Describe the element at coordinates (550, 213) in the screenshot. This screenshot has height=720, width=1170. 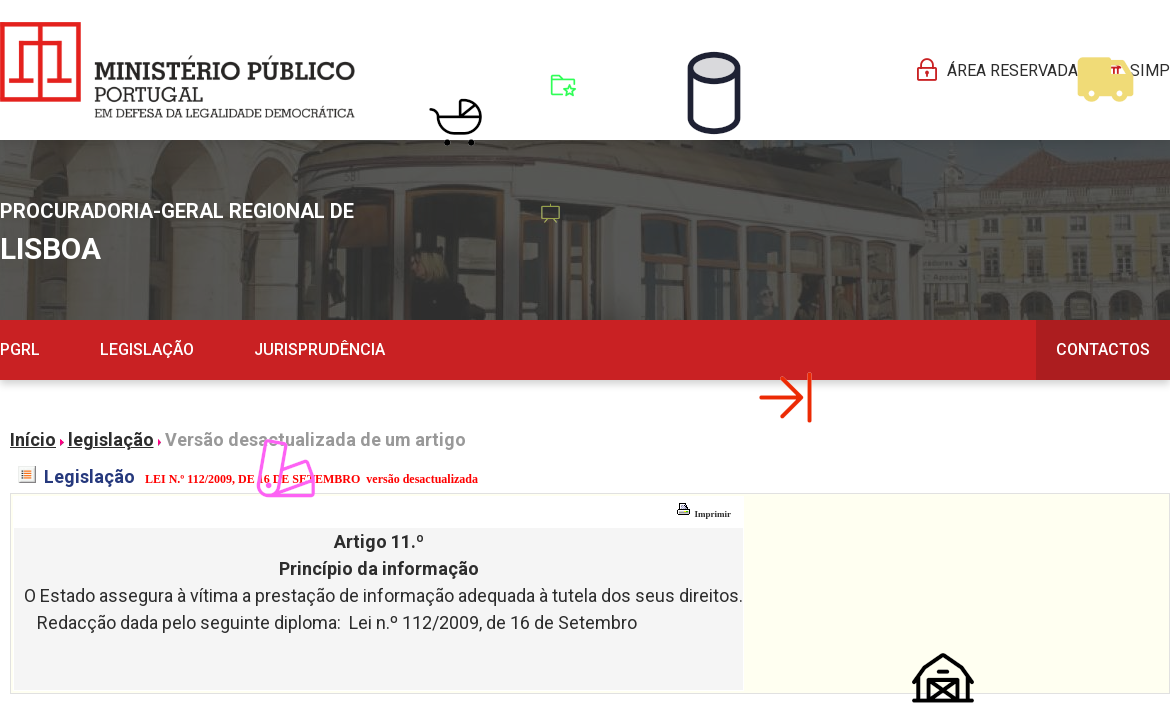
I see `start or view a presentation` at that location.